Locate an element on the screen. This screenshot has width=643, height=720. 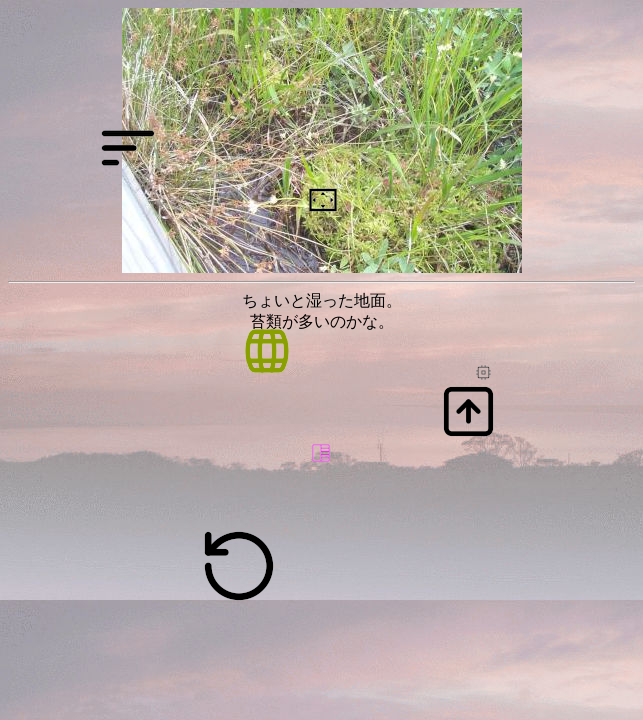
upload a file or image is located at coordinates (468, 411).